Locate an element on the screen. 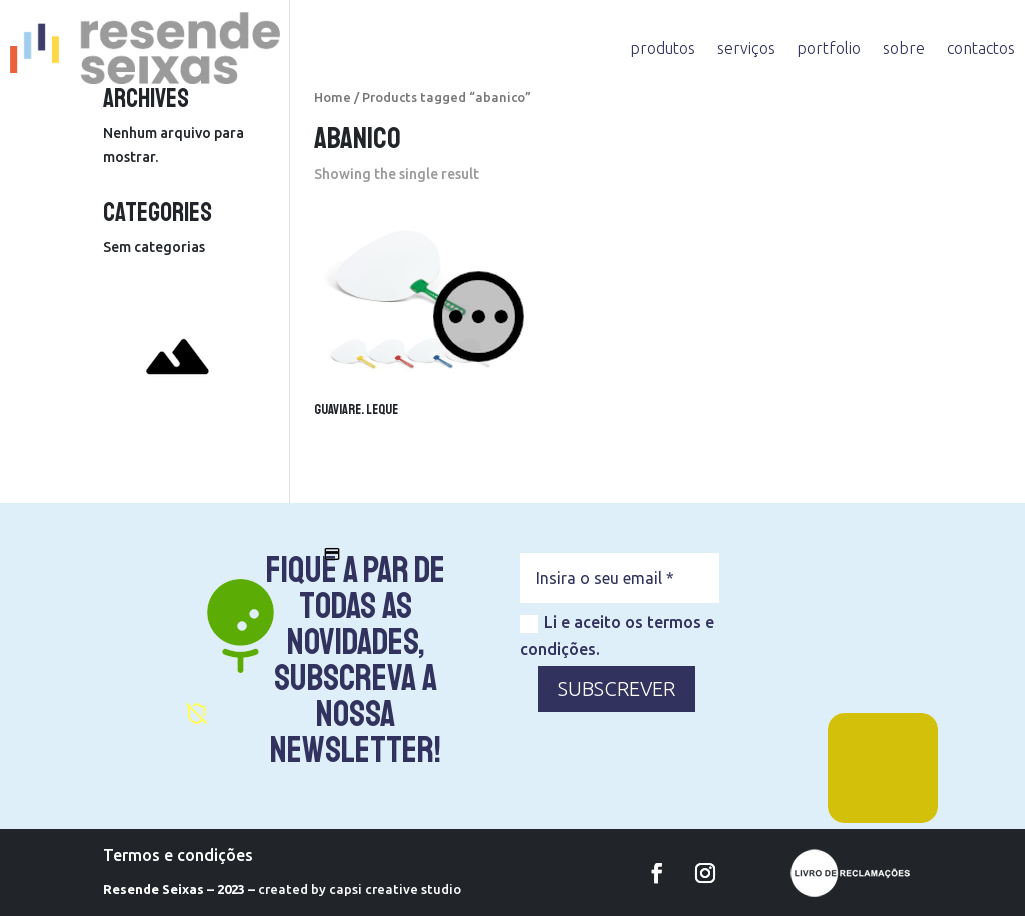 This screenshot has height=916, width=1025. security or protection is disabled is located at coordinates (196, 713).